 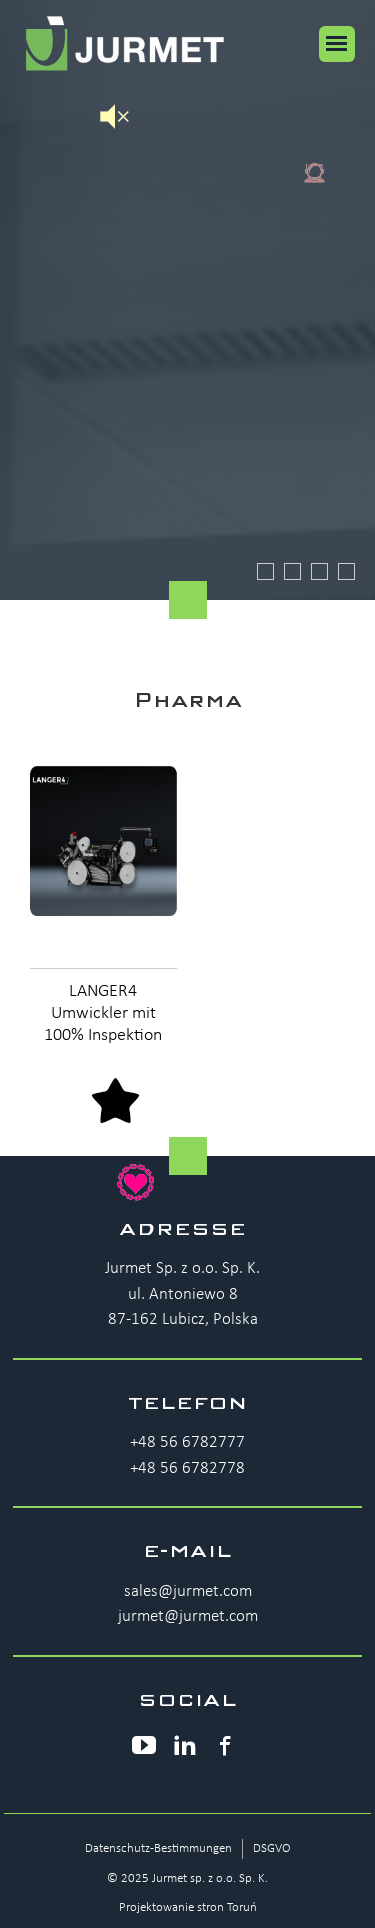 I want to click on access space or astronaut-themed content, so click(x=314, y=172).